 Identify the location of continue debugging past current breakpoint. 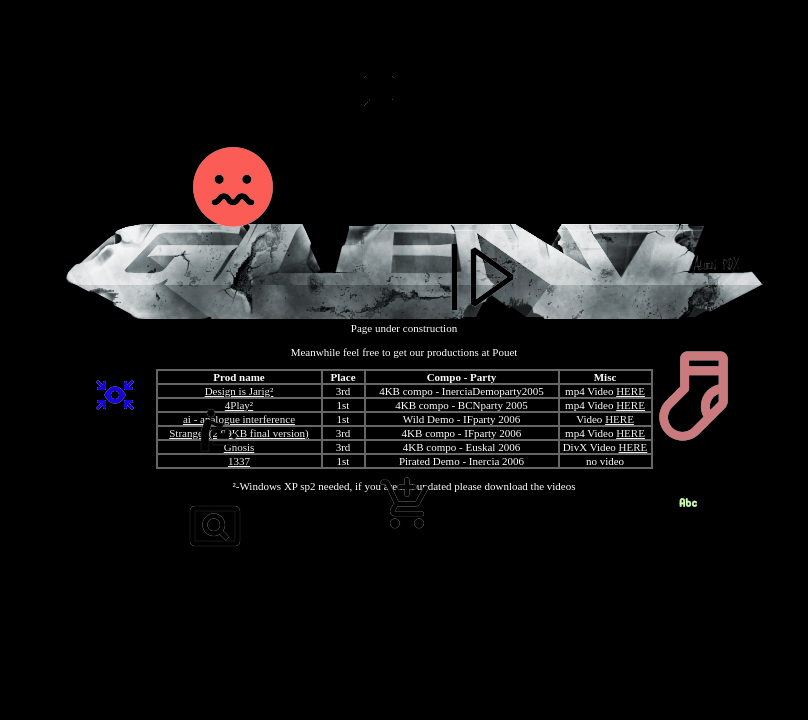
(479, 277).